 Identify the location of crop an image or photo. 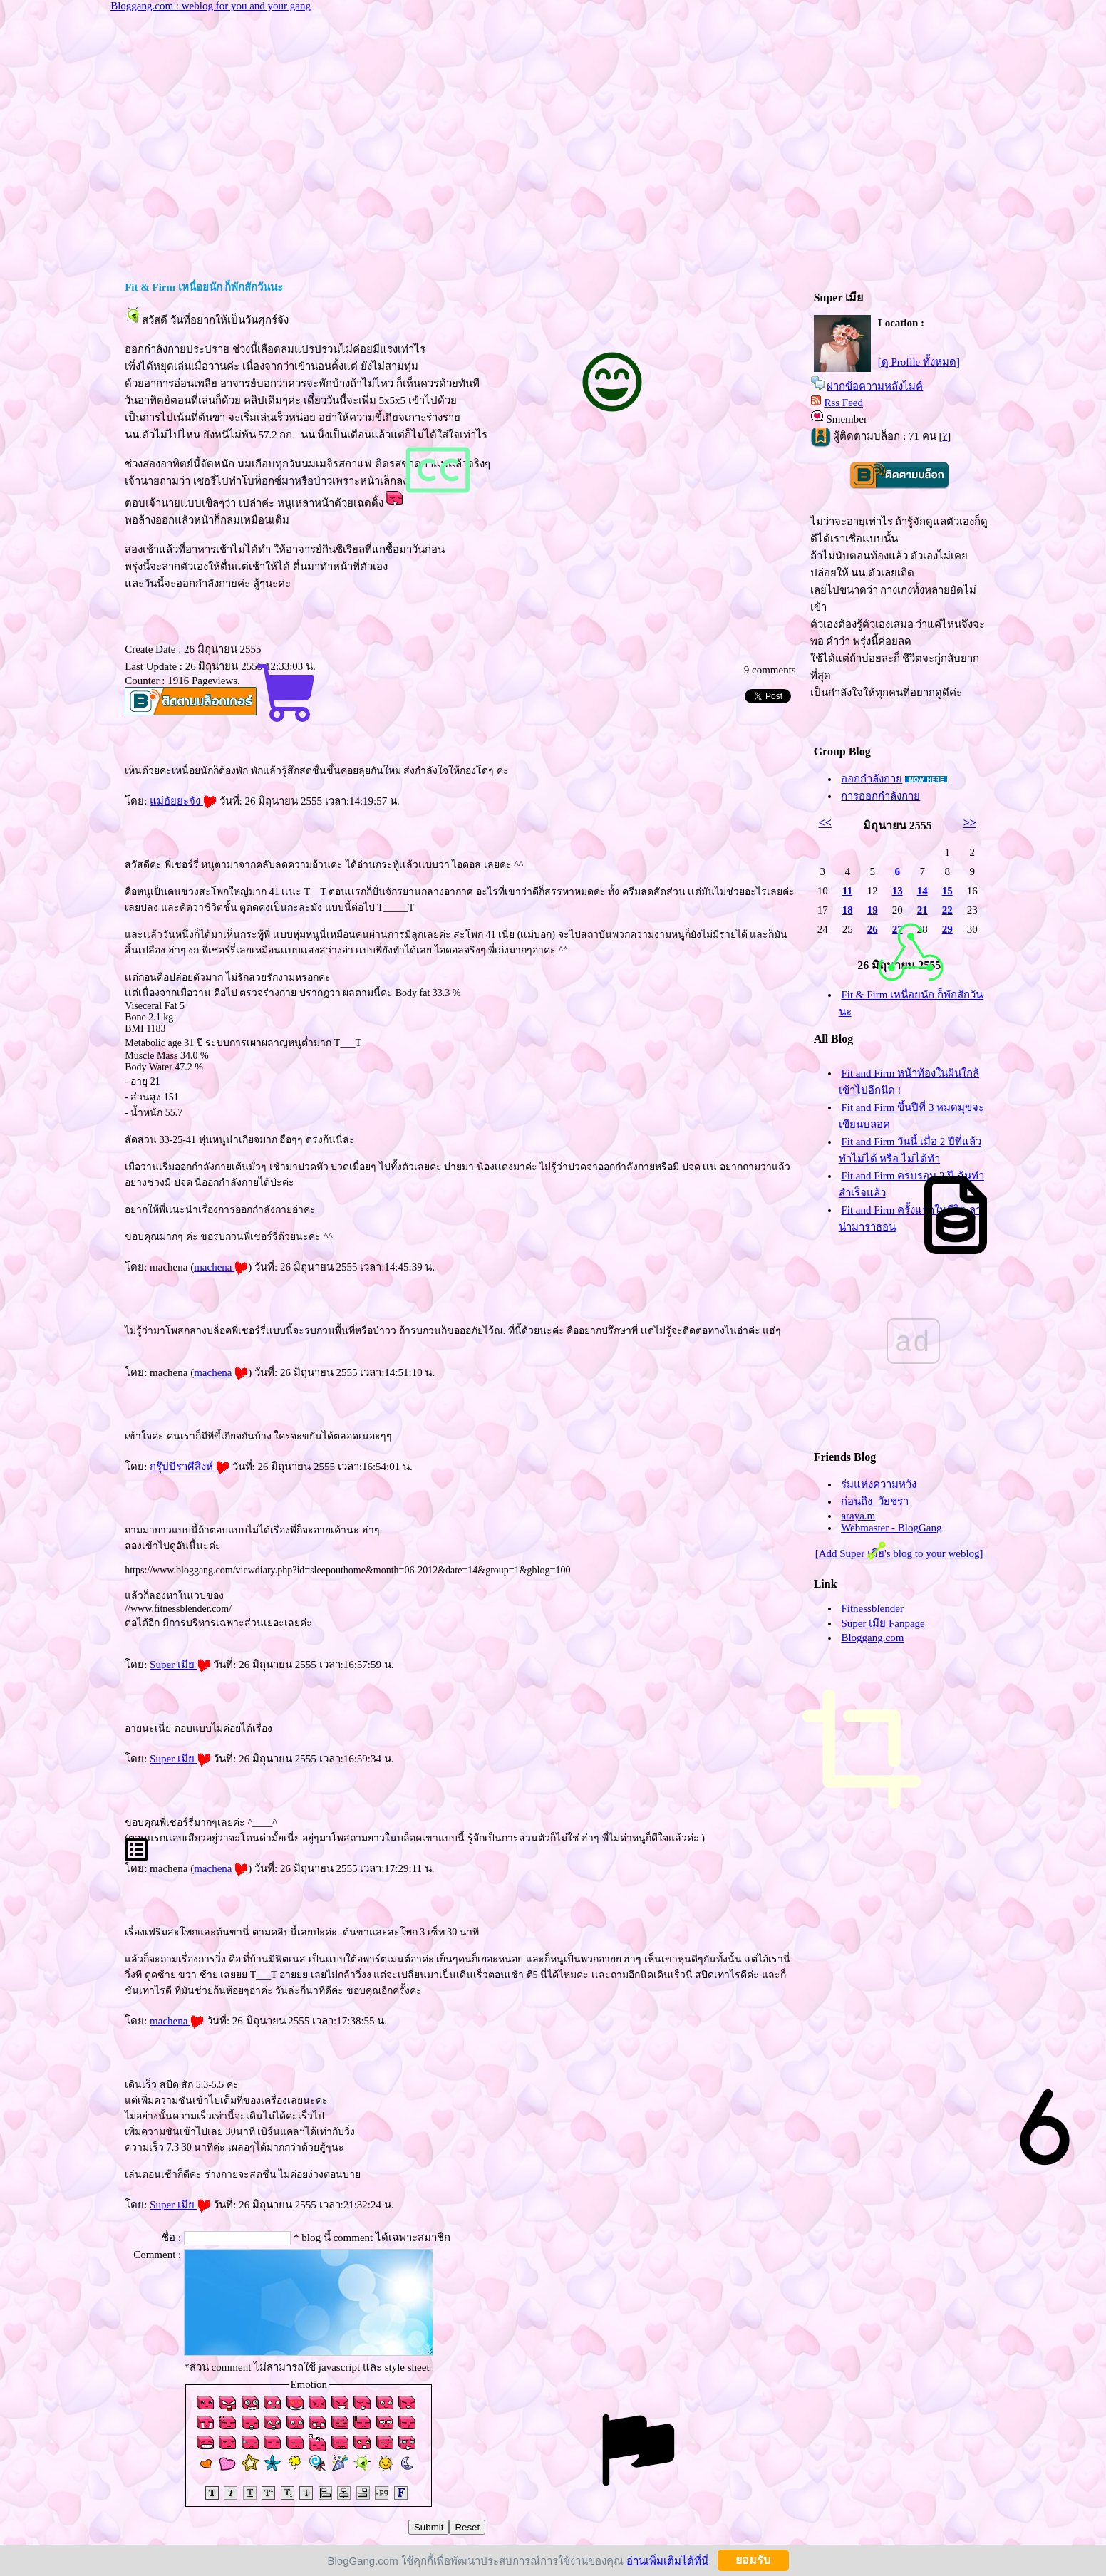
(862, 1749).